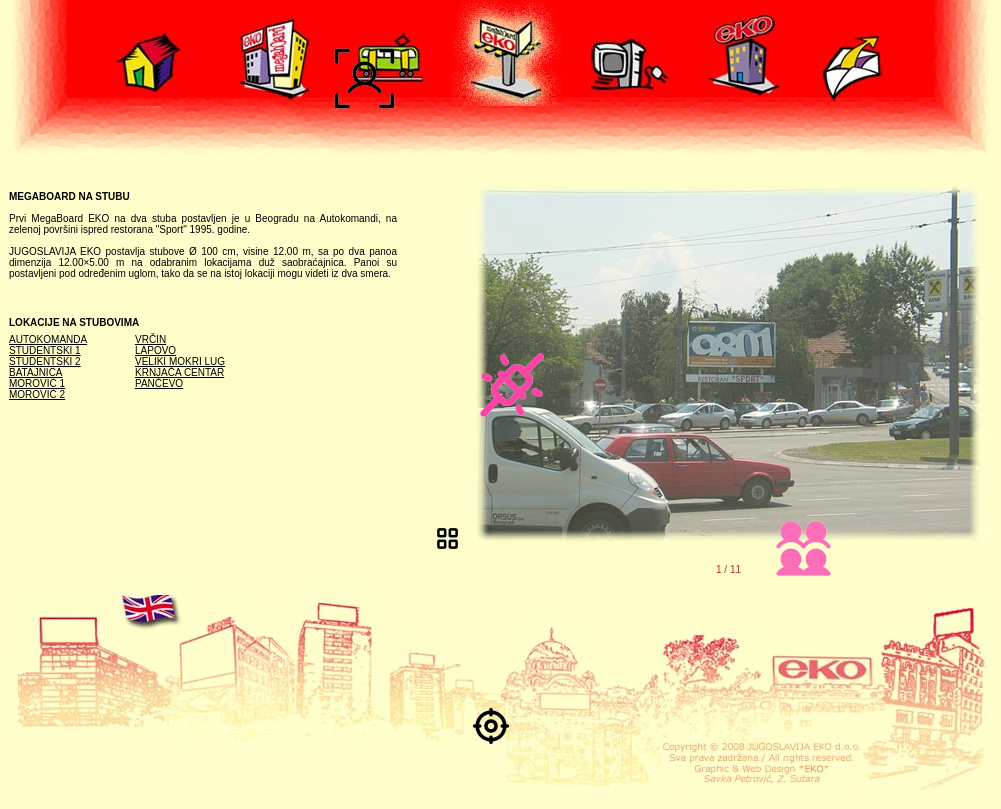 Image resolution: width=1001 pixels, height=809 pixels. I want to click on focus on user profile or account, so click(364, 78).